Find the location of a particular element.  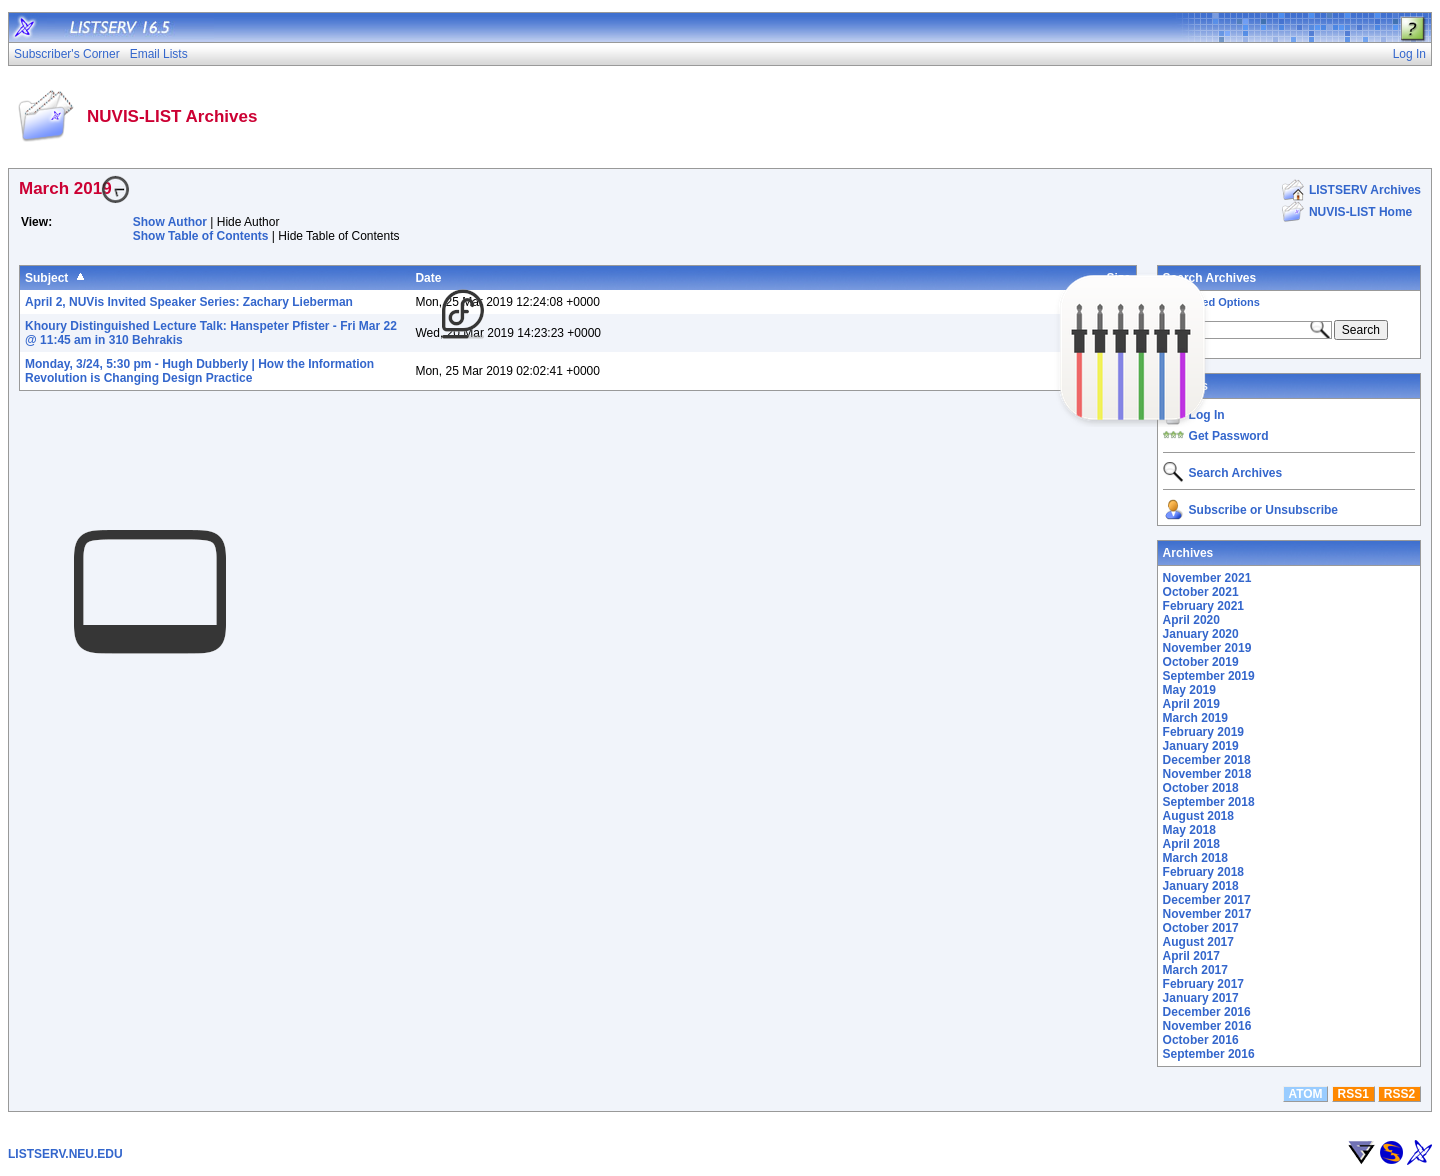

launch fedora linux installer is located at coordinates (463, 314).